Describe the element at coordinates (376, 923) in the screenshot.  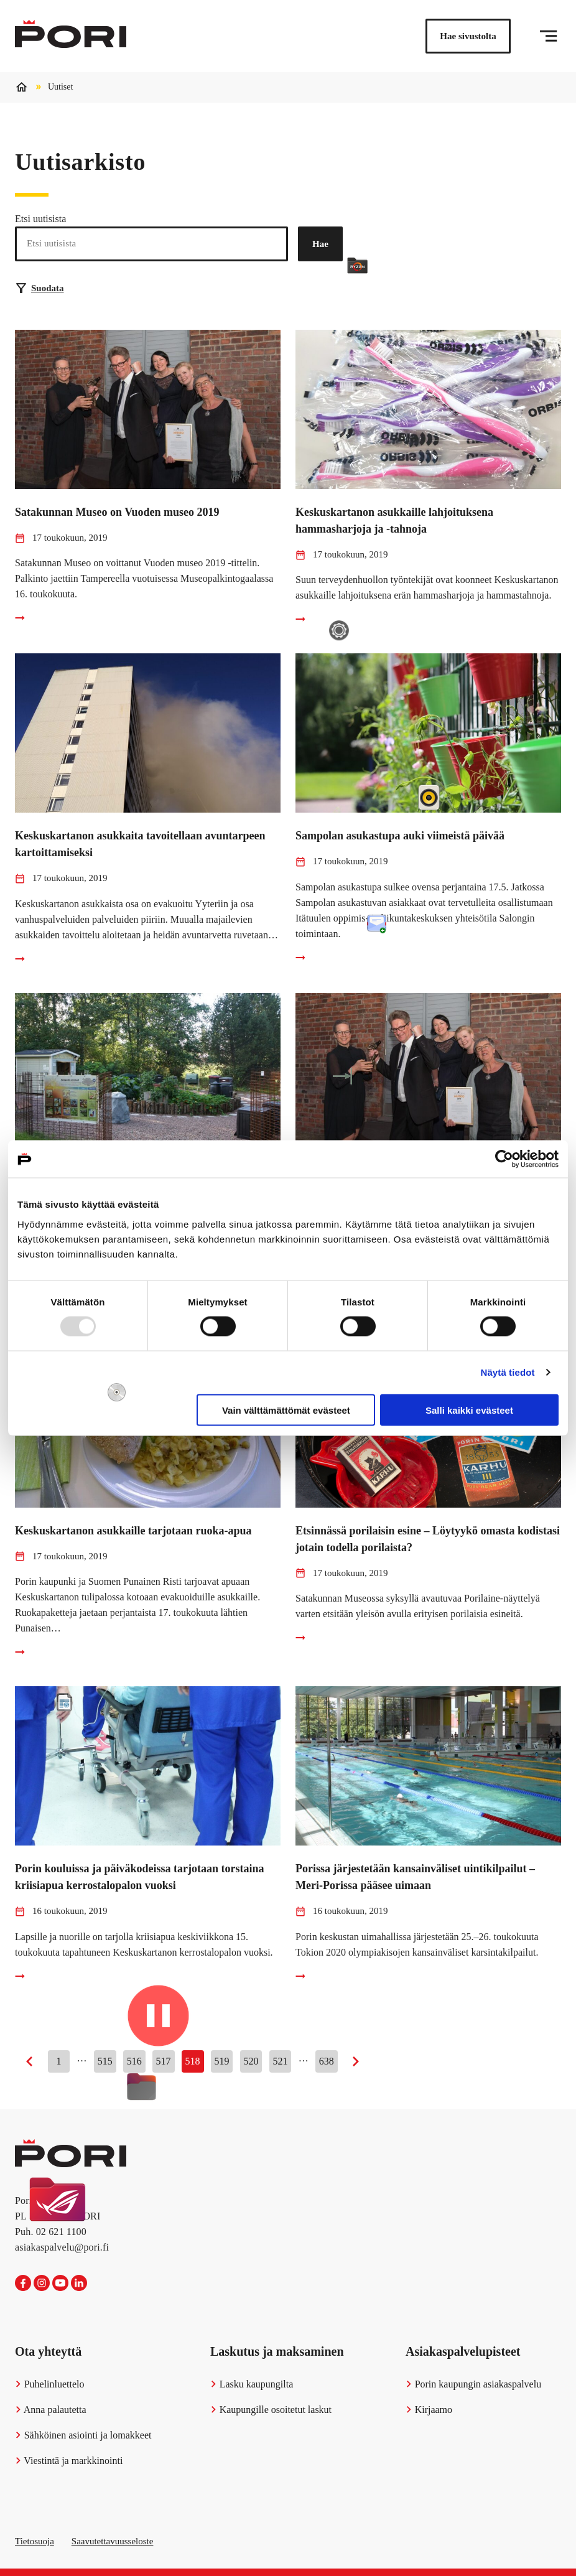
I see `compose a new email message` at that location.